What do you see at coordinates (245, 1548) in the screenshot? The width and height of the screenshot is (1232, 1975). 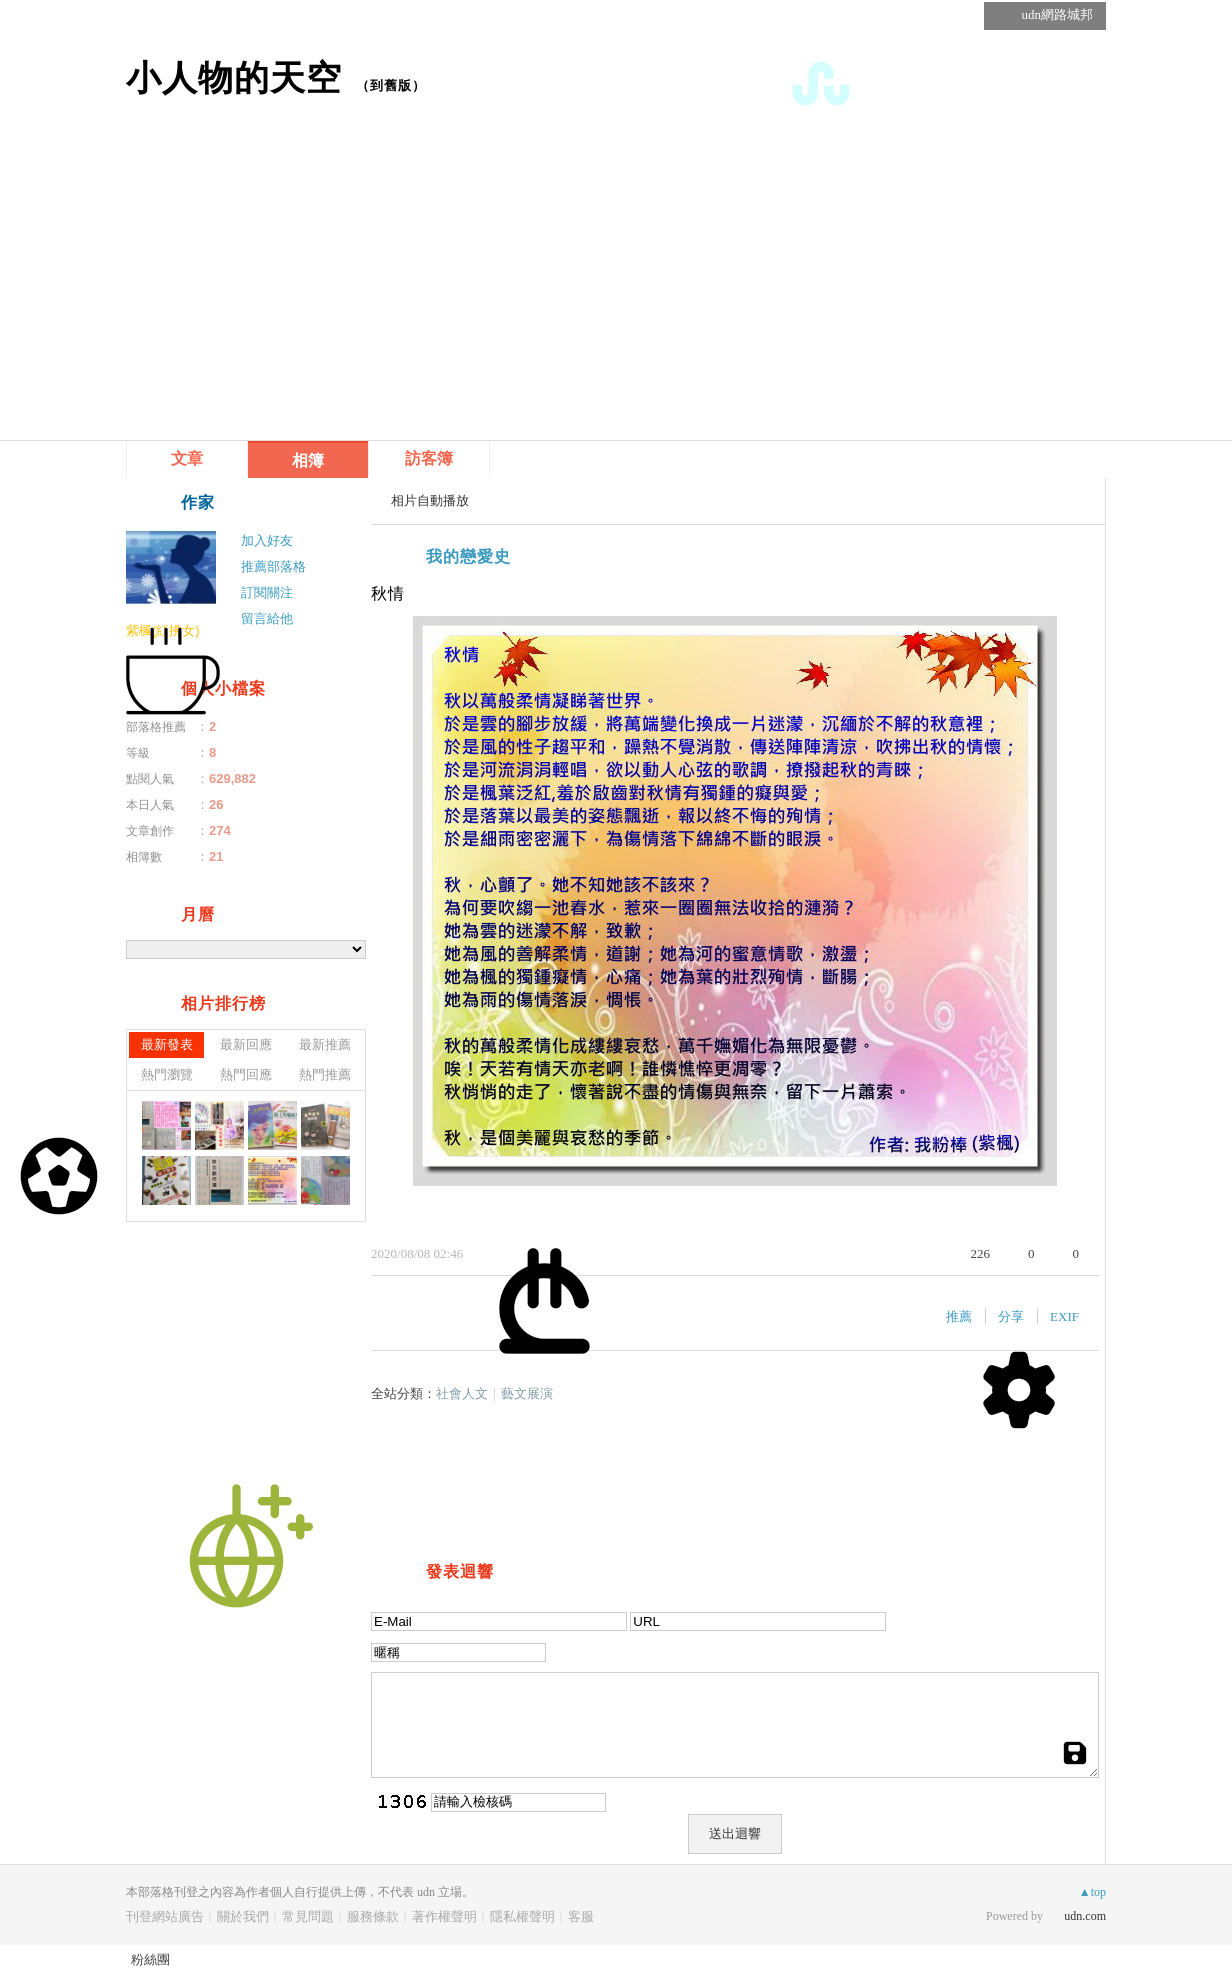 I see `access party or event mode` at bounding box center [245, 1548].